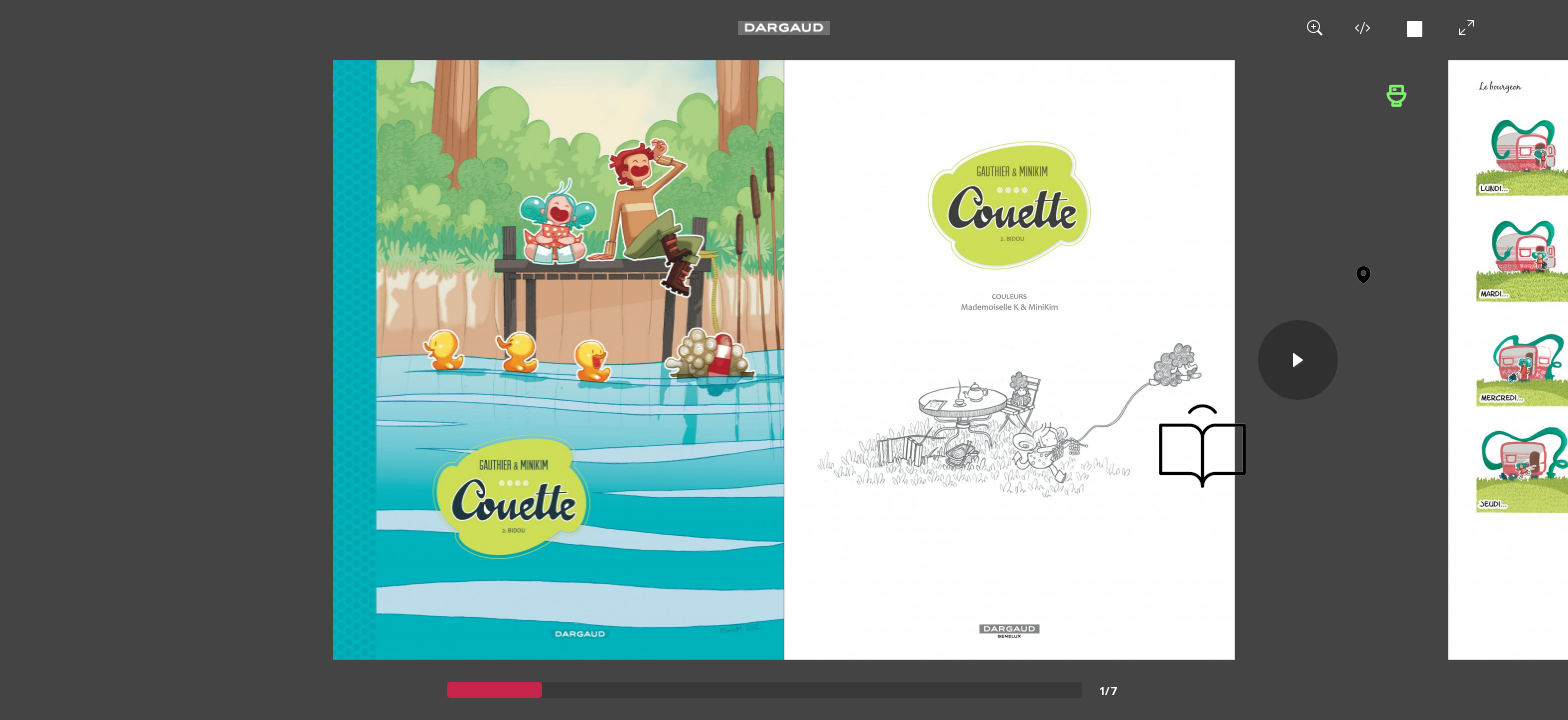  Describe the element at coordinates (1202, 444) in the screenshot. I see `view user profile or contact details` at that location.